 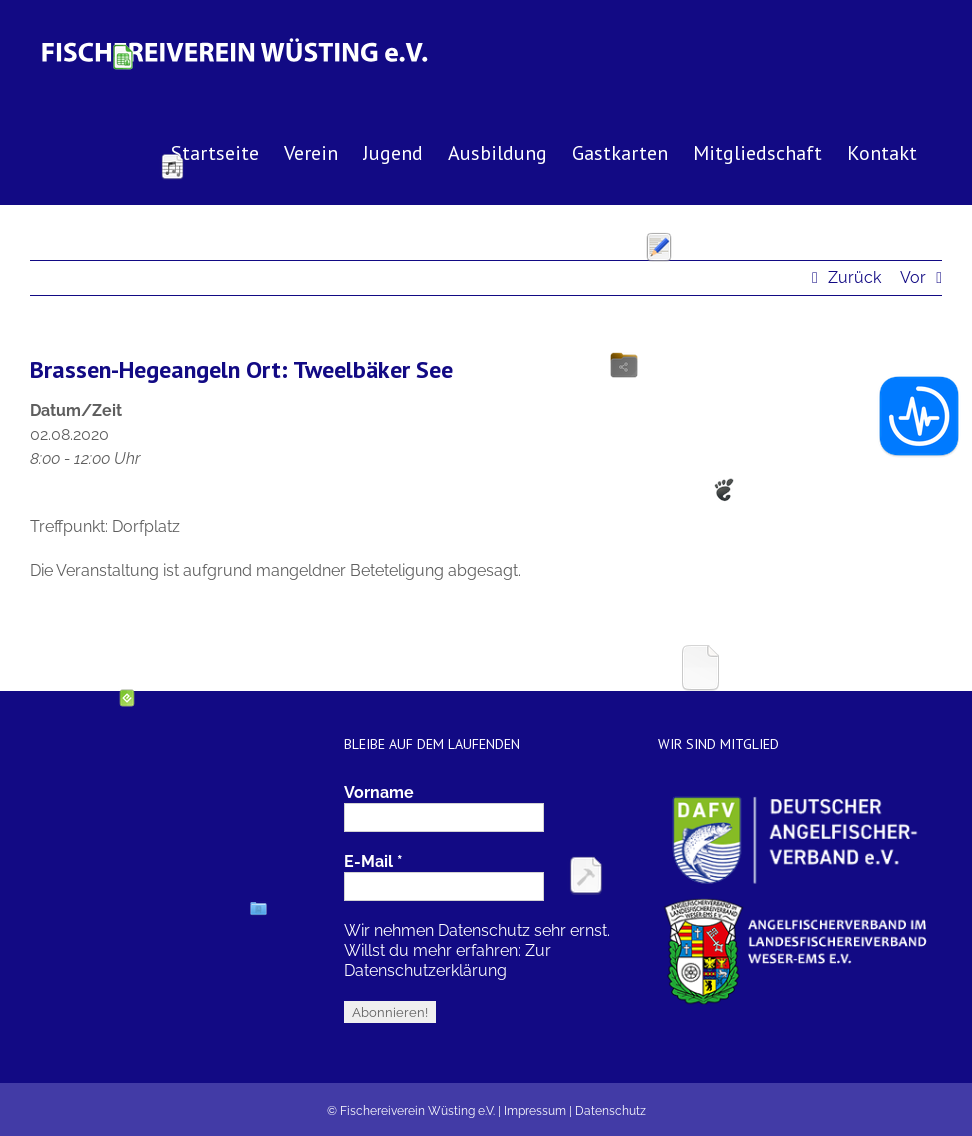 What do you see at coordinates (123, 57) in the screenshot?
I see `open an opendocument spreadsheet file` at bounding box center [123, 57].